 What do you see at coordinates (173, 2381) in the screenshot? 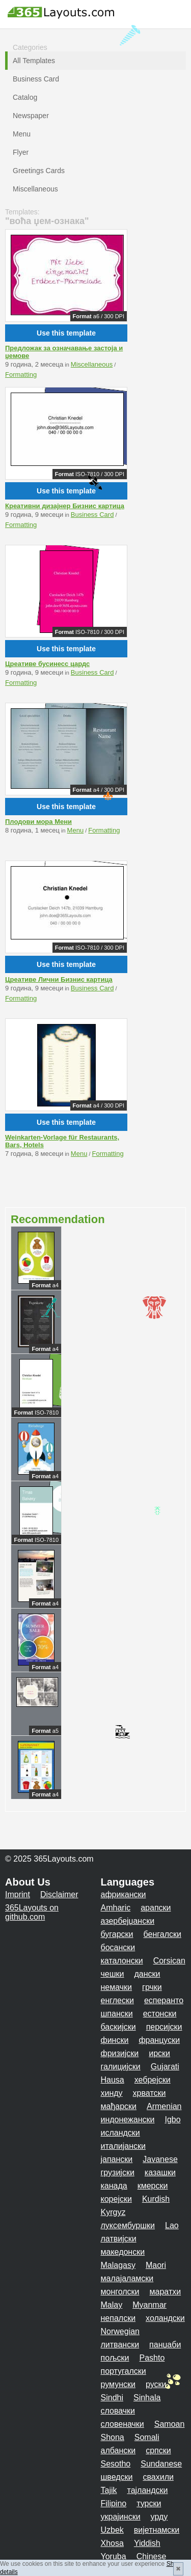
I see `collect mineral pearls or gems` at bounding box center [173, 2381].